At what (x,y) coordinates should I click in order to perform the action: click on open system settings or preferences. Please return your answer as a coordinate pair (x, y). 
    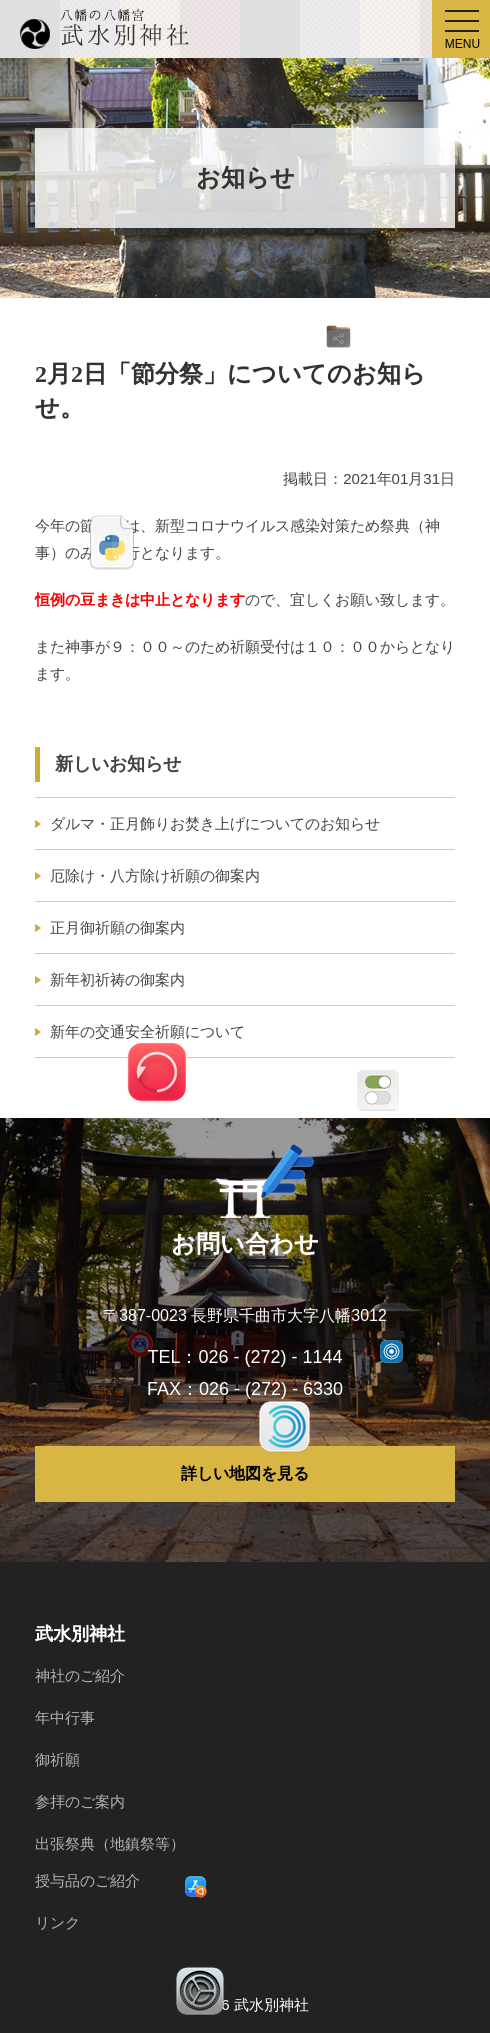
    Looking at the image, I should click on (378, 1090).